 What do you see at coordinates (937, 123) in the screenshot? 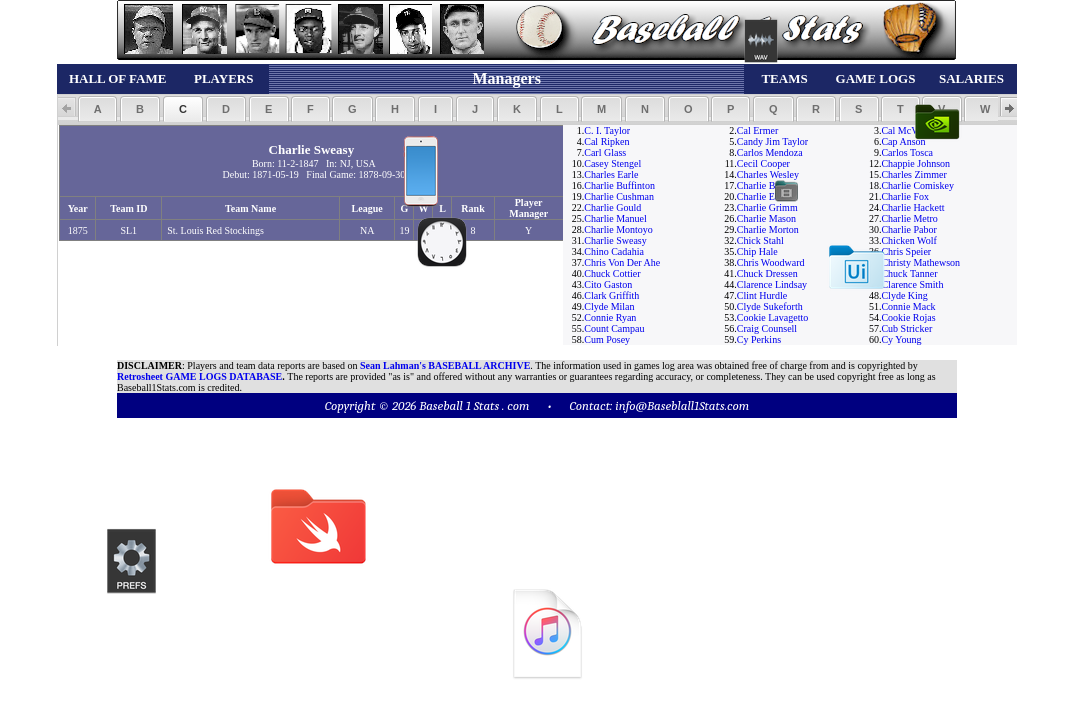
I see `open nvidia files folder` at bounding box center [937, 123].